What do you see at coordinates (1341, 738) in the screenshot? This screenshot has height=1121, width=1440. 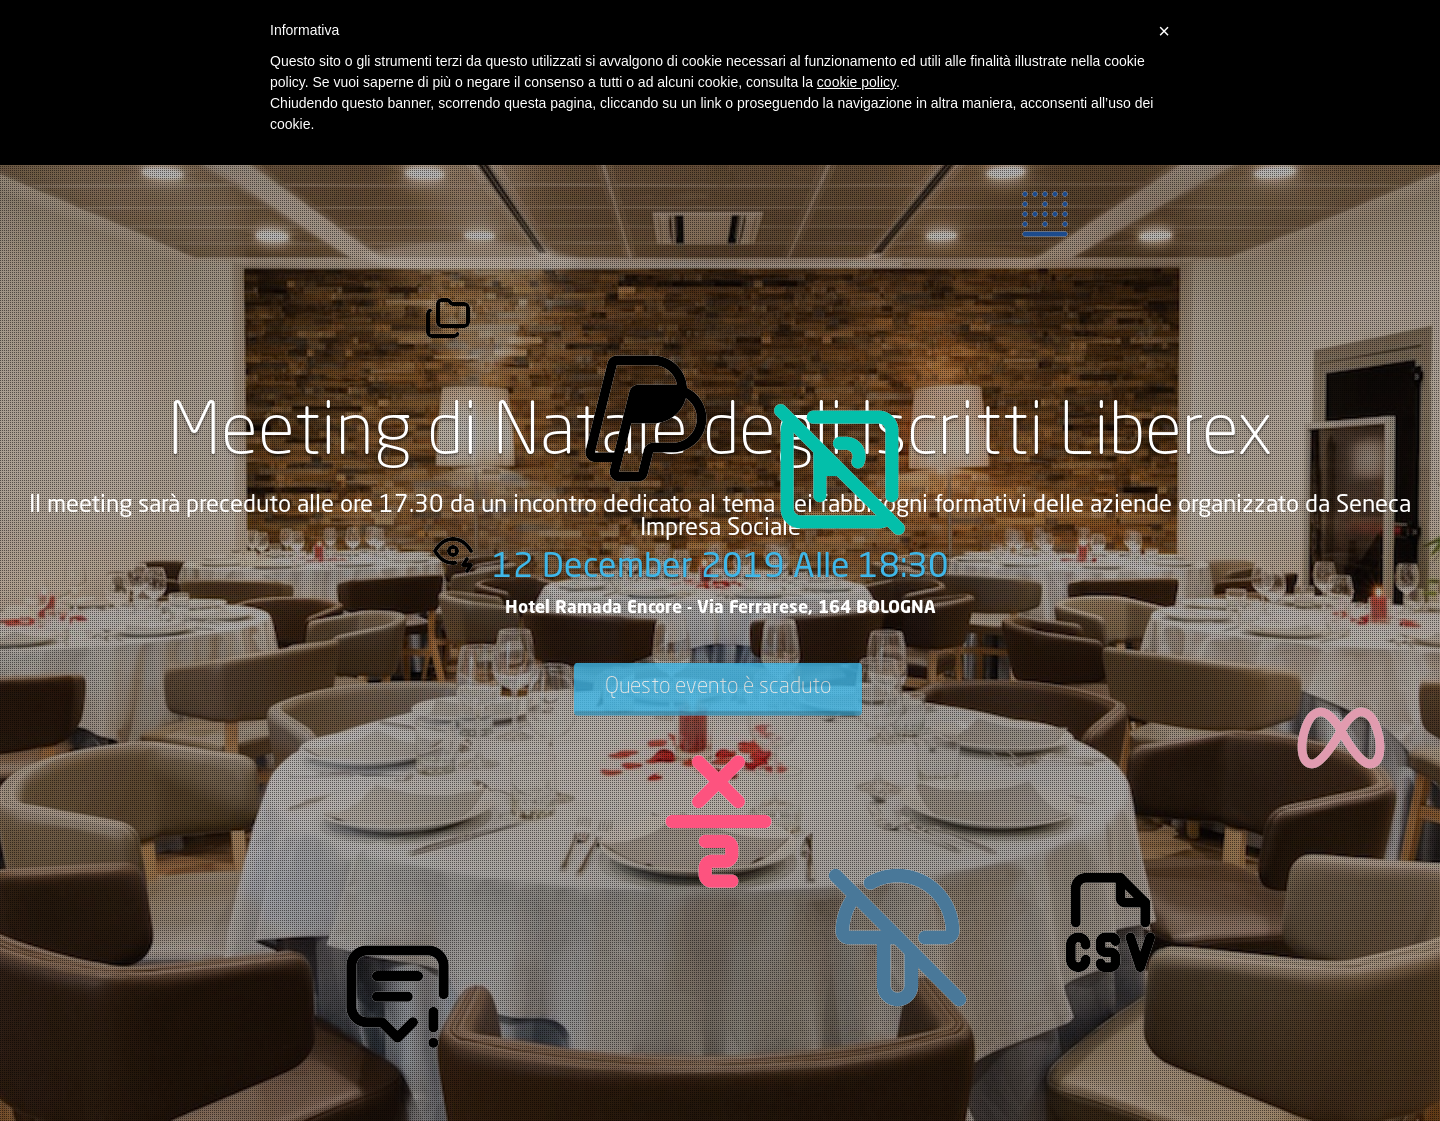 I see `Meta company logo` at bounding box center [1341, 738].